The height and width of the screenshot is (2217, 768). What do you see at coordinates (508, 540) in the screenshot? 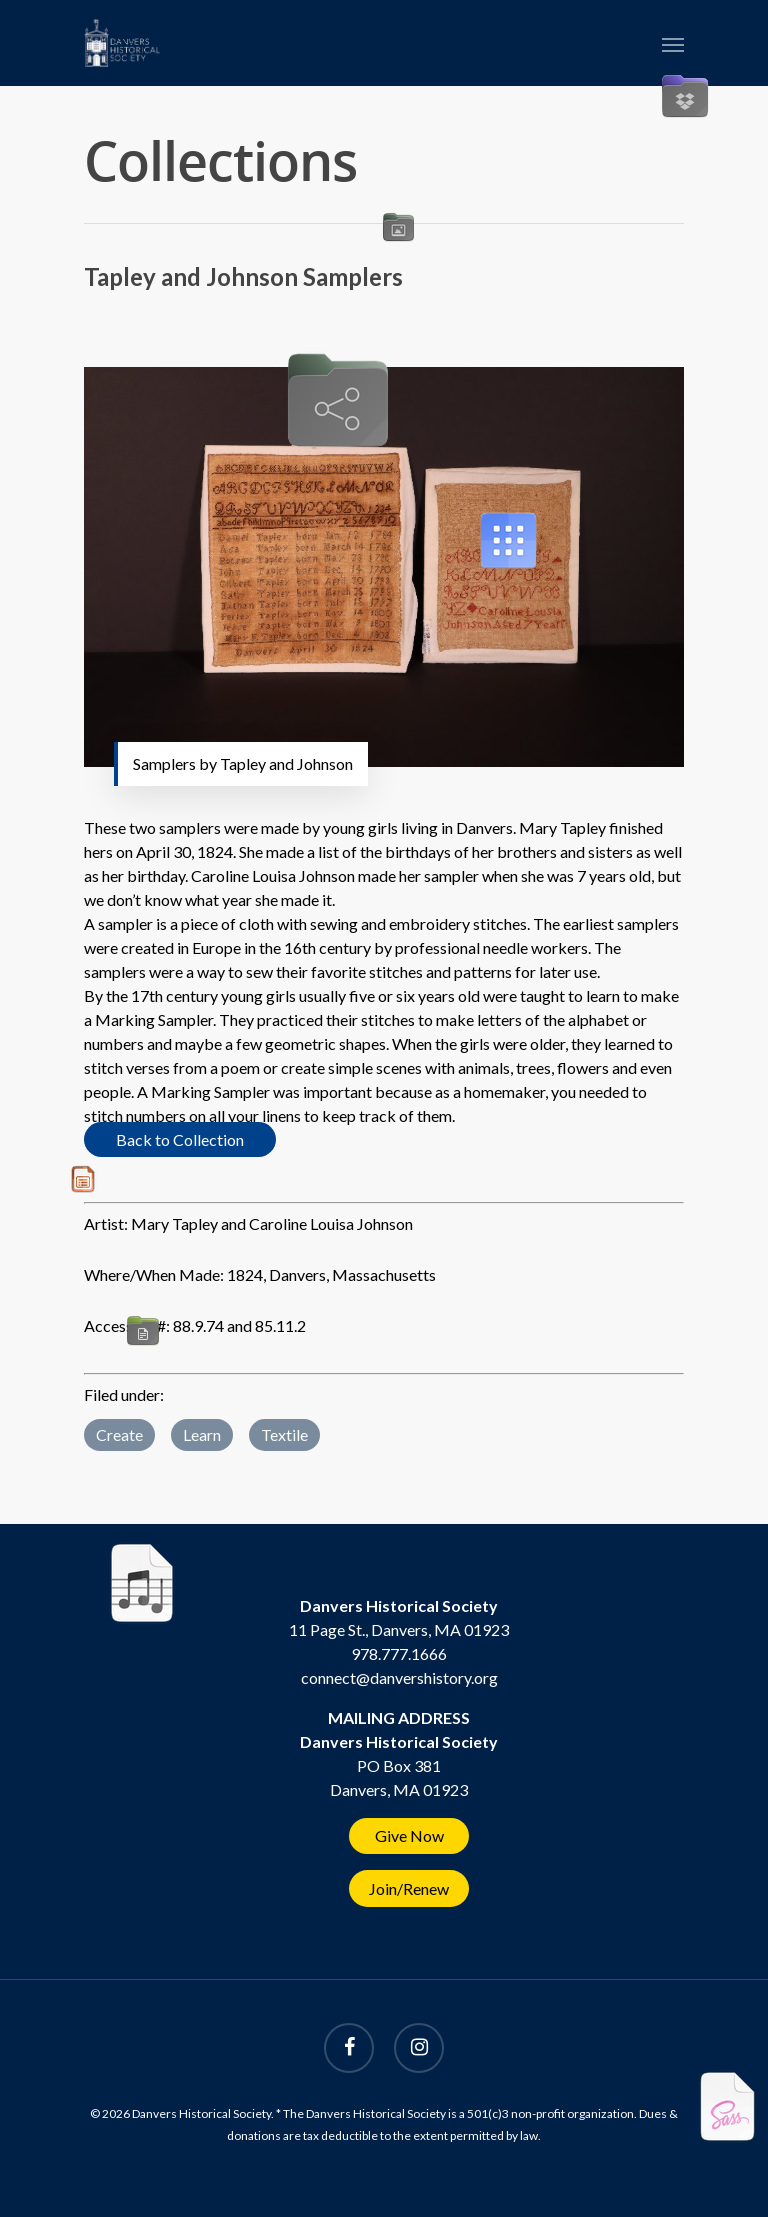
I see `view all applications` at bounding box center [508, 540].